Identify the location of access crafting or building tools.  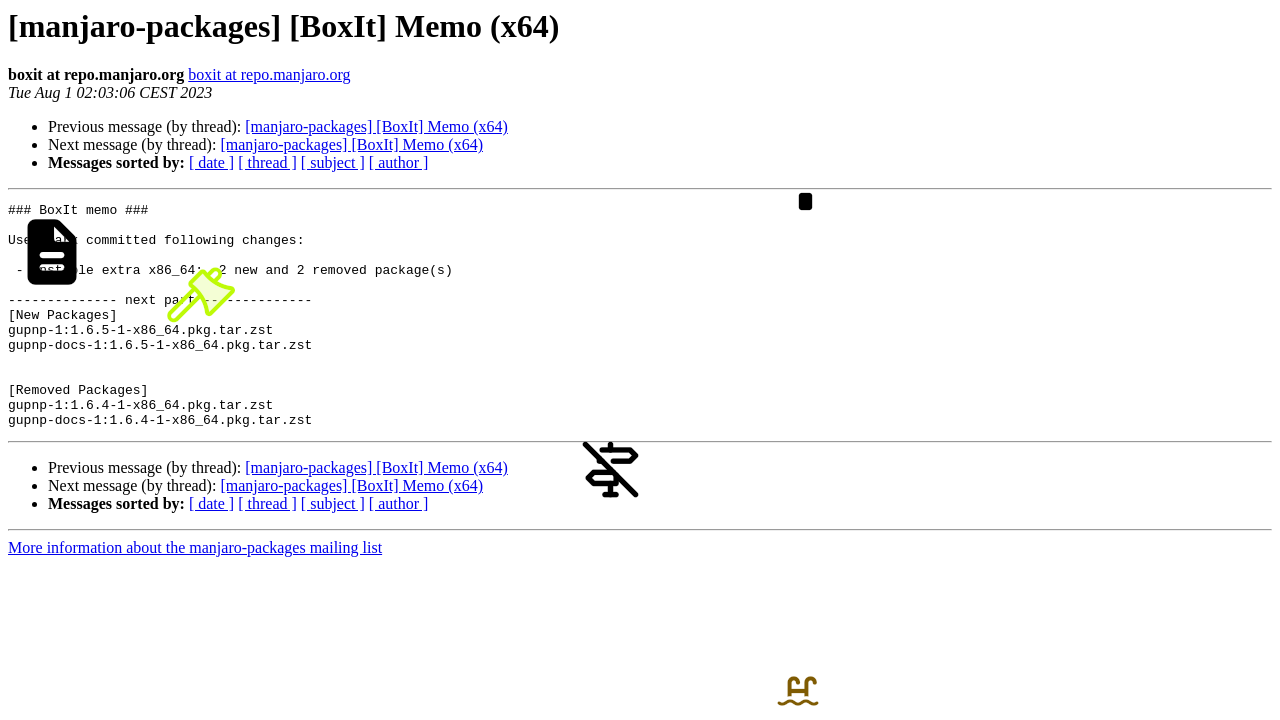
(201, 297).